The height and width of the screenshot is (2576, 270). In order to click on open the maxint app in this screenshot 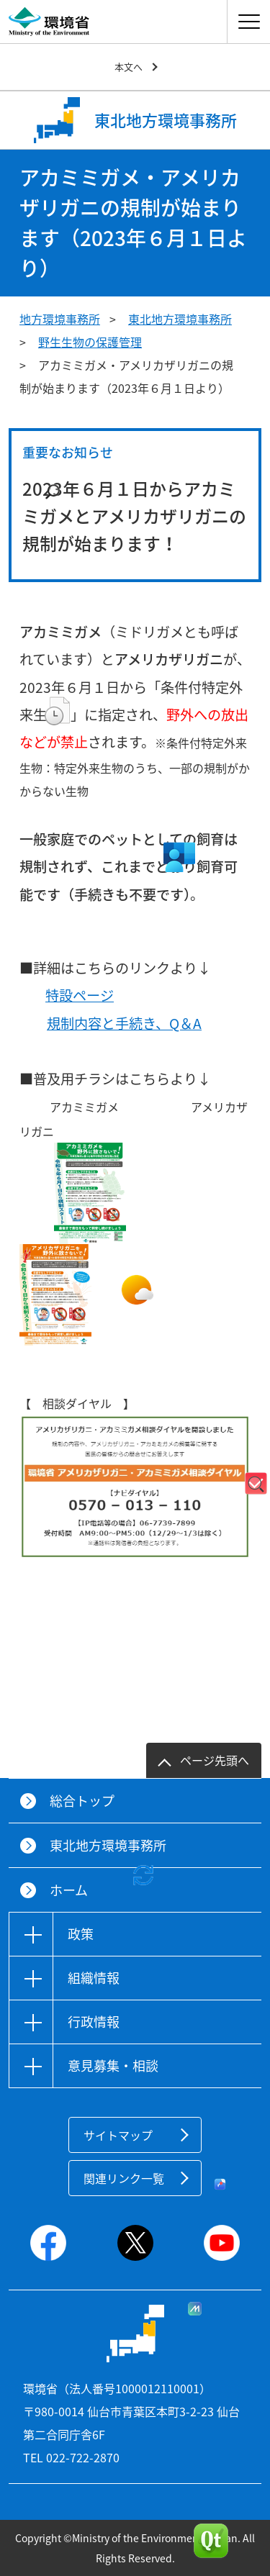, I will do `click(194, 2308)`.